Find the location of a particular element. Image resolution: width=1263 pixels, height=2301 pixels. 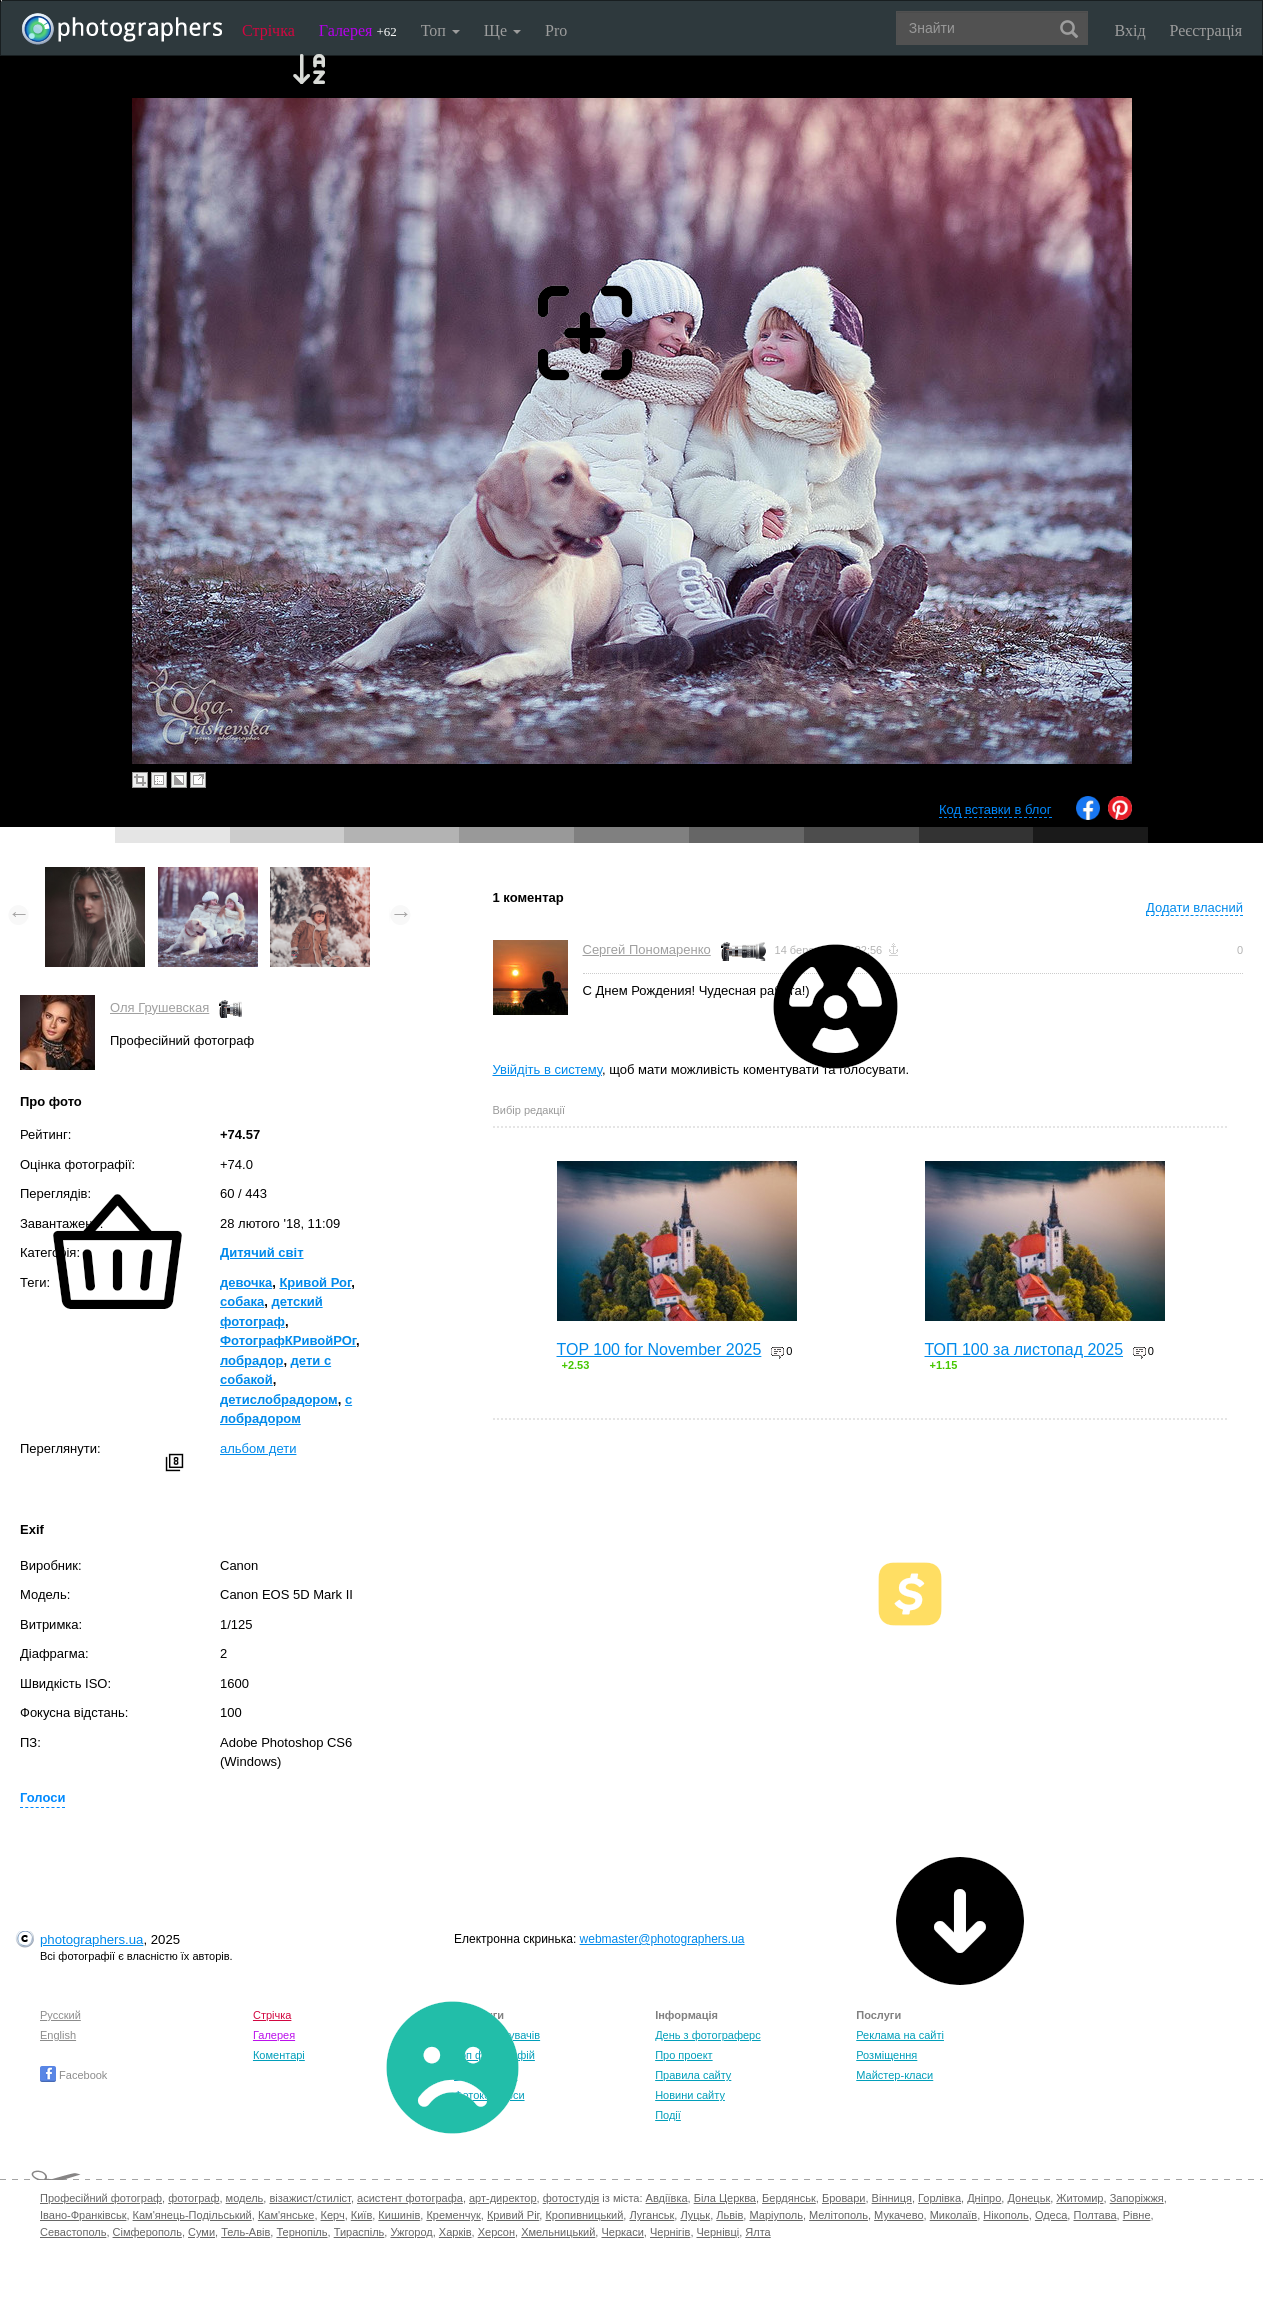

download a file or content is located at coordinates (960, 1921).